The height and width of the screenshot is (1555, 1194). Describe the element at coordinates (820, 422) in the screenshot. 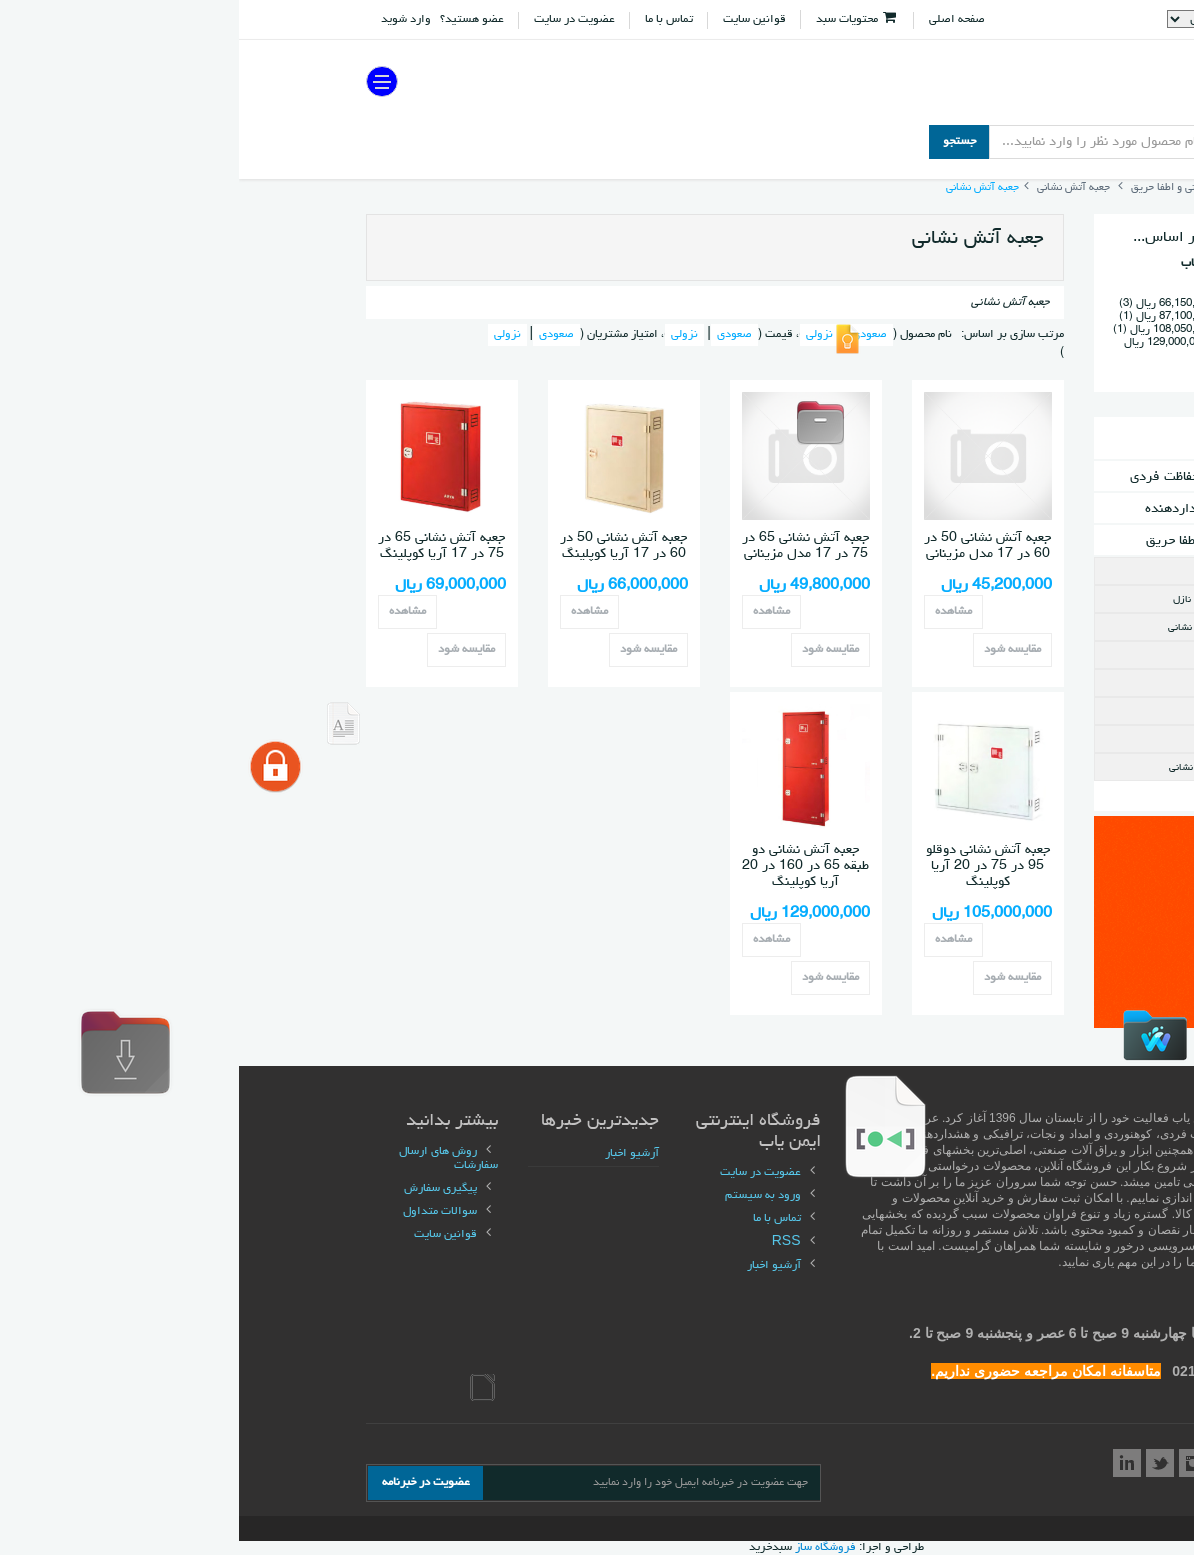

I see `open the file manager application` at that location.